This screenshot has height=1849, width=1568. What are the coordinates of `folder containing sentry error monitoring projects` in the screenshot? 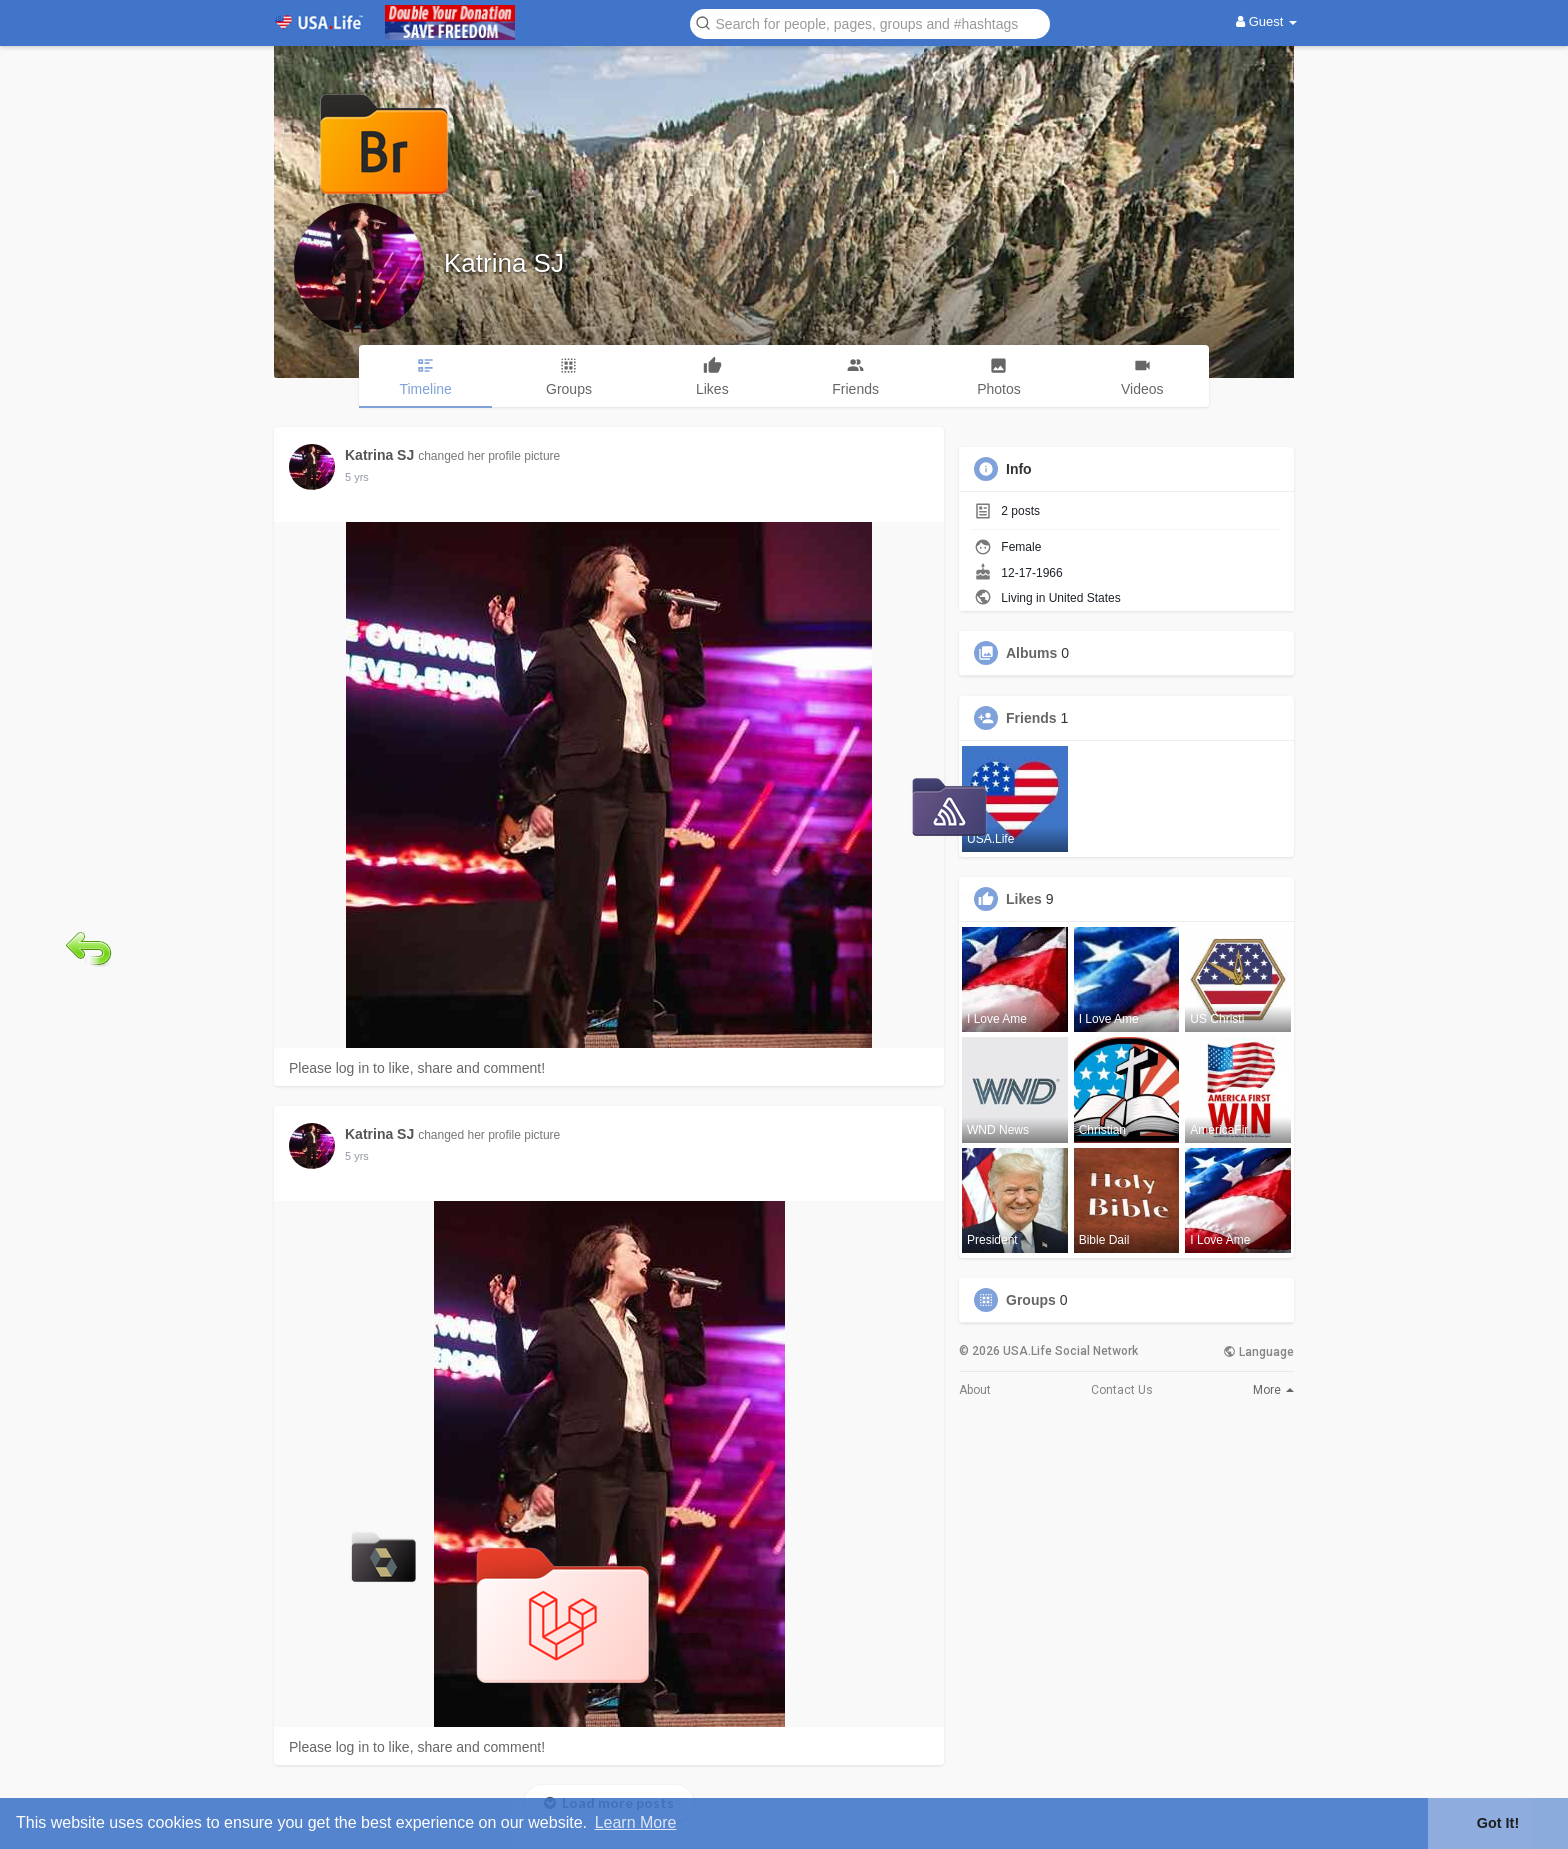 It's located at (949, 809).